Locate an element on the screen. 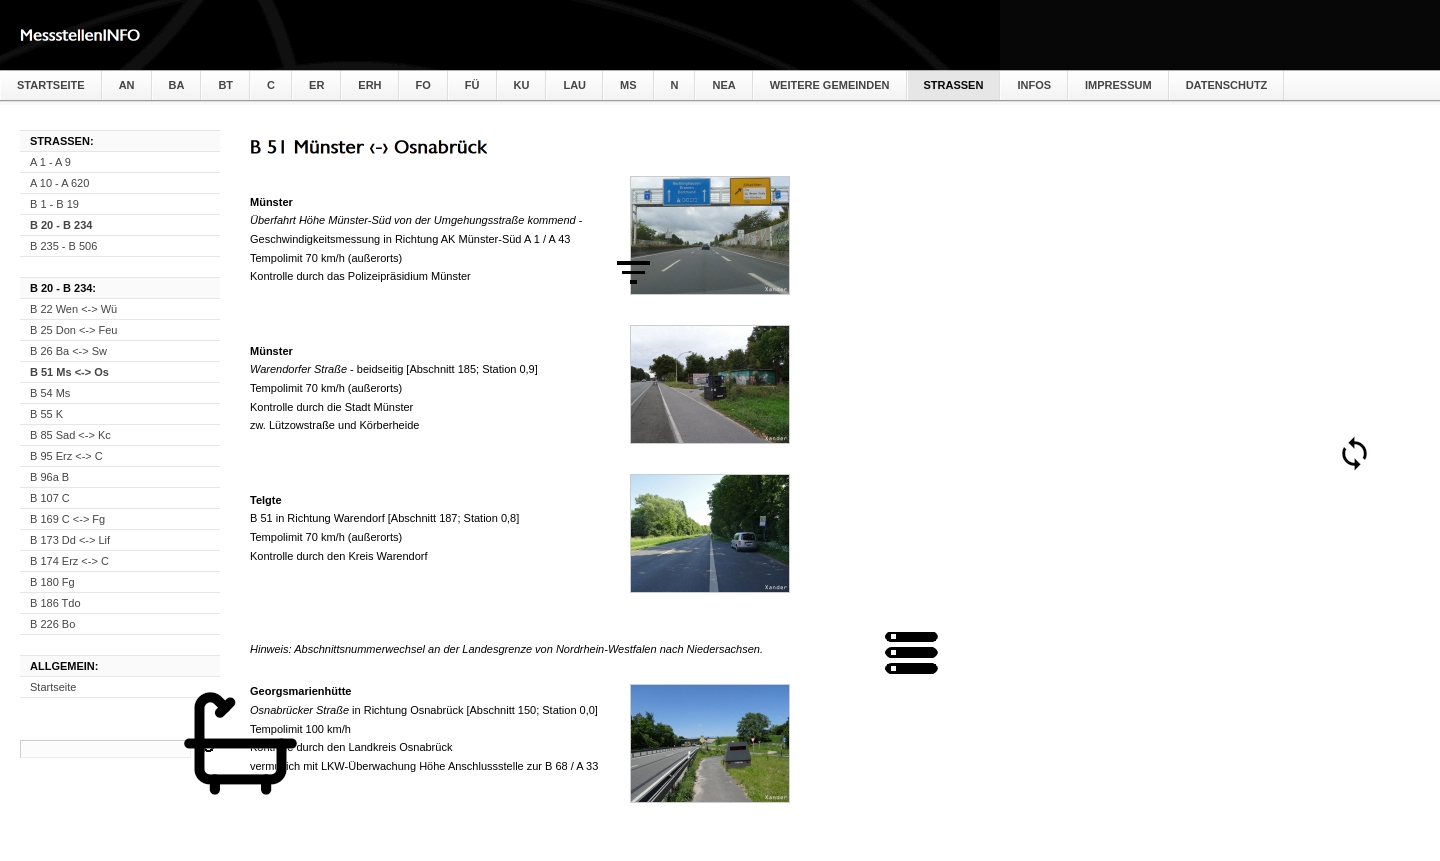 The width and height of the screenshot is (1440, 861). sync data with server or cloud is located at coordinates (1354, 453).